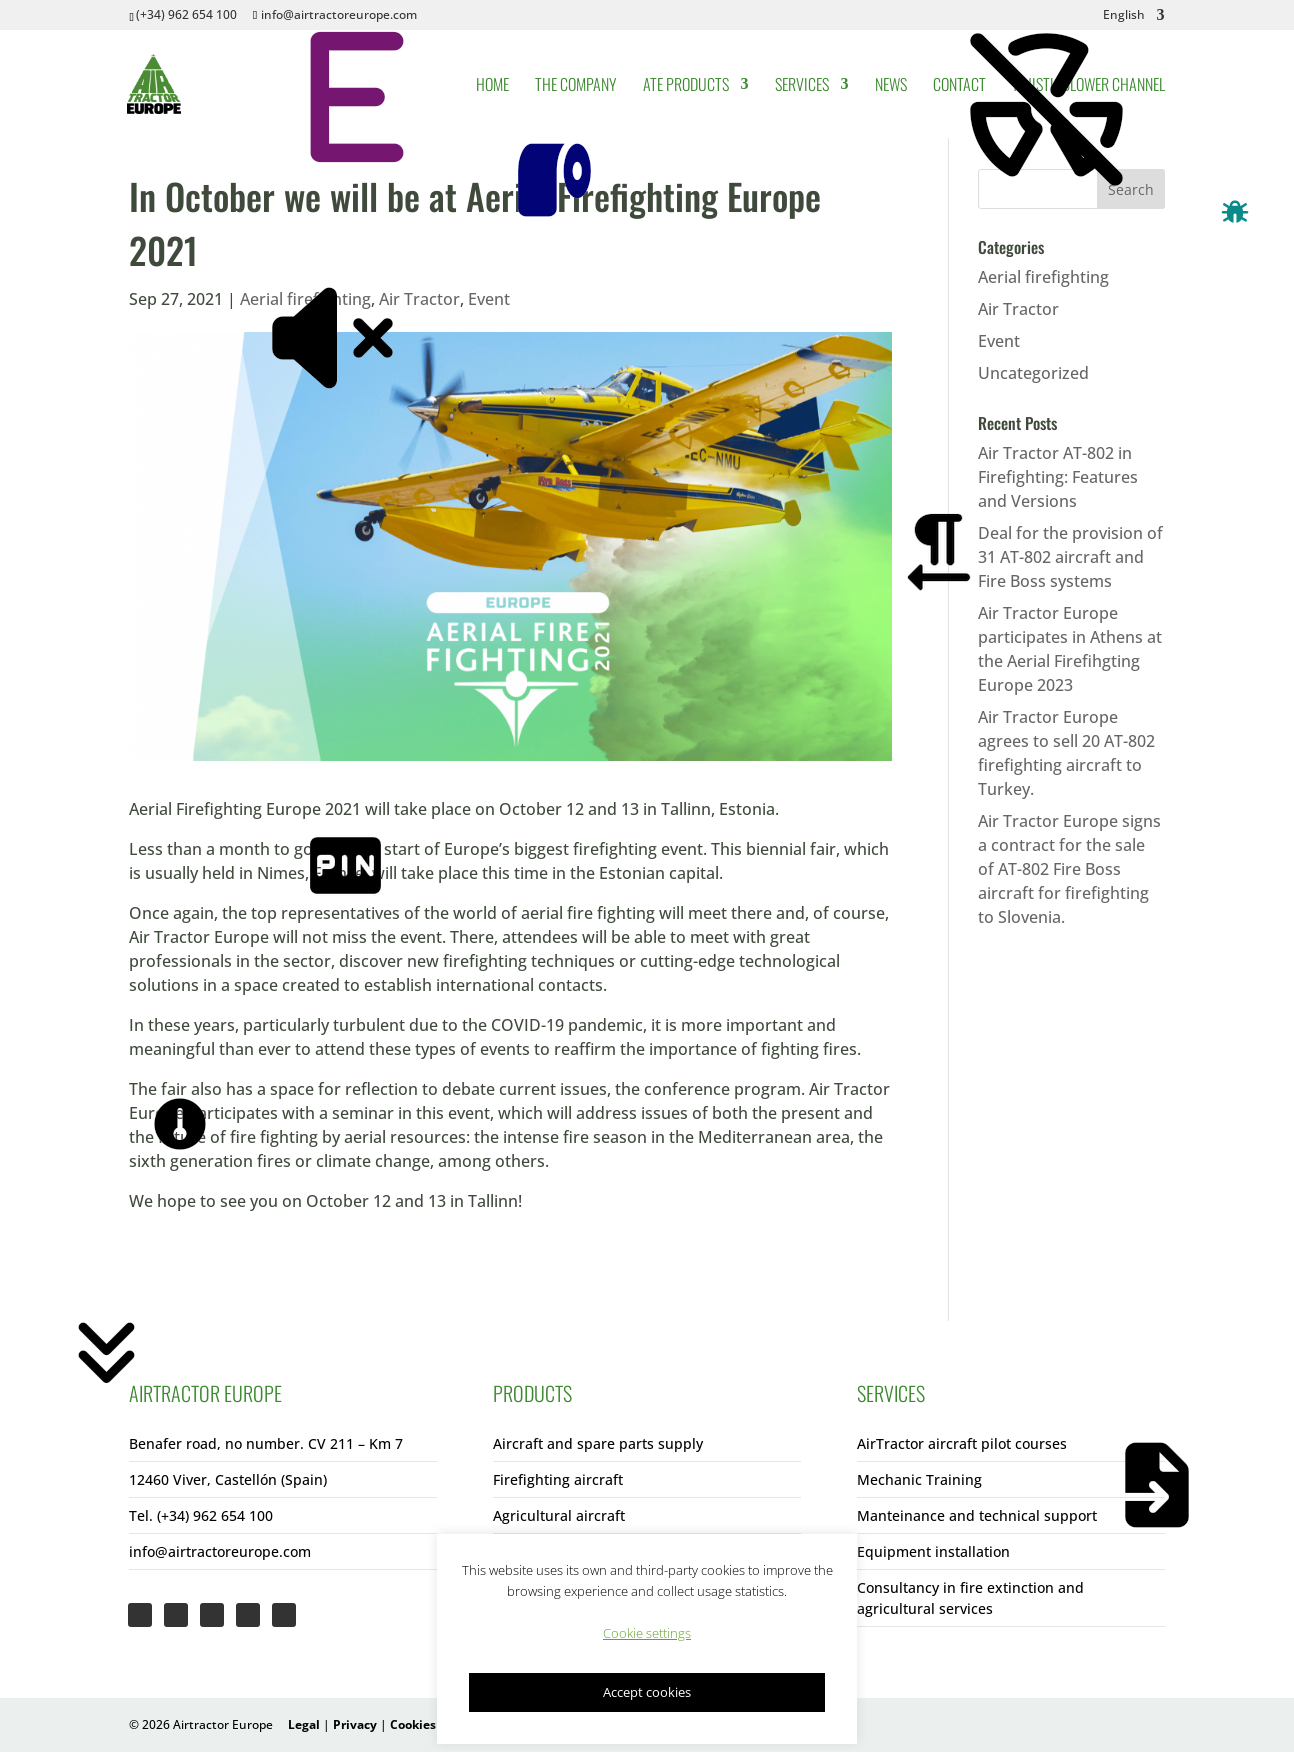  I want to click on indicates restroom or bathroom location, so click(554, 175).